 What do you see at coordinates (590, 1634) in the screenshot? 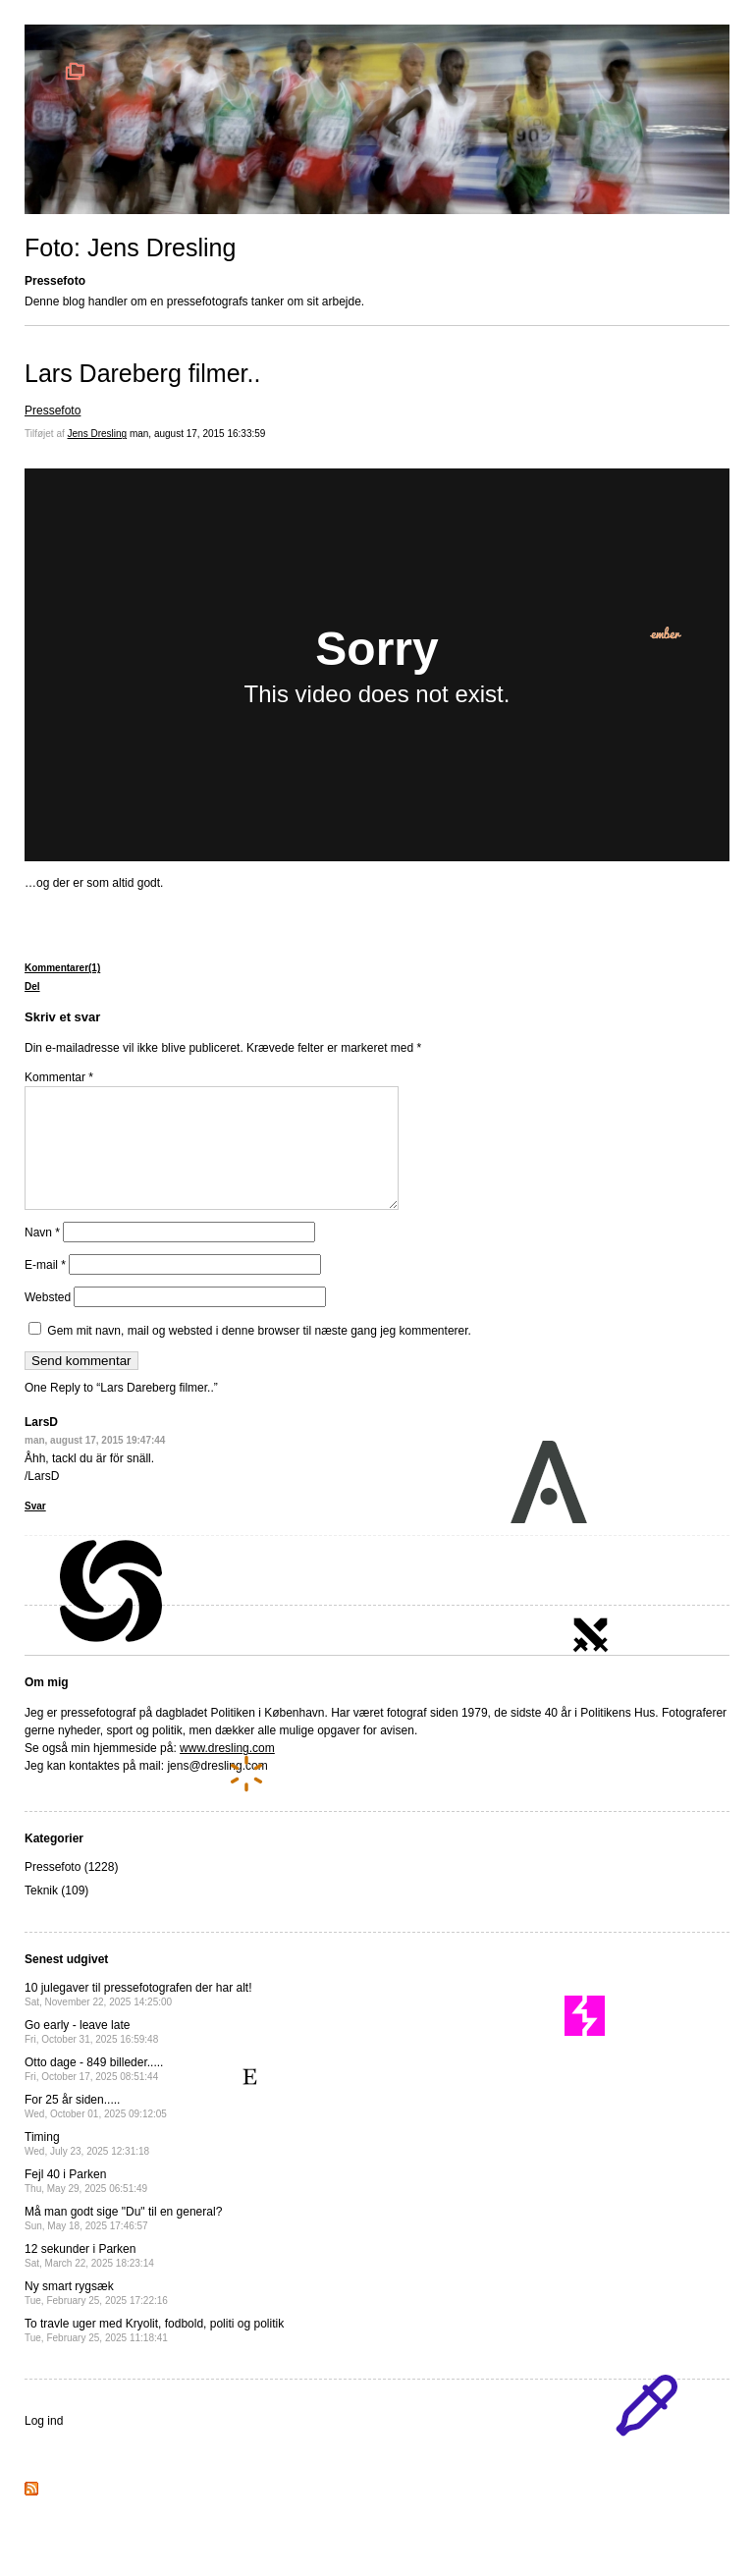
I see `access game or battle features` at bounding box center [590, 1634].